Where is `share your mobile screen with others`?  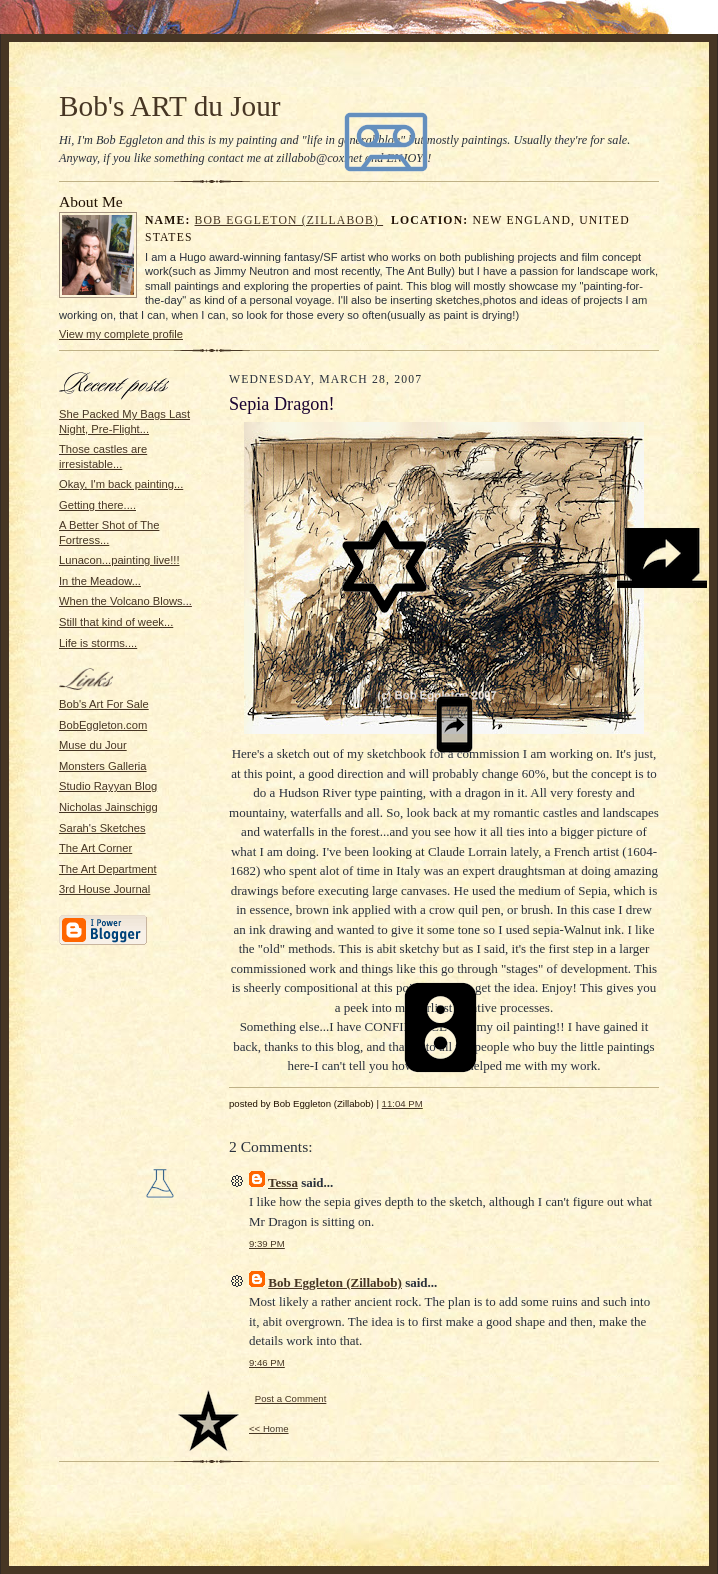
share your mobile screen with others is located at coordinates (454, 724).